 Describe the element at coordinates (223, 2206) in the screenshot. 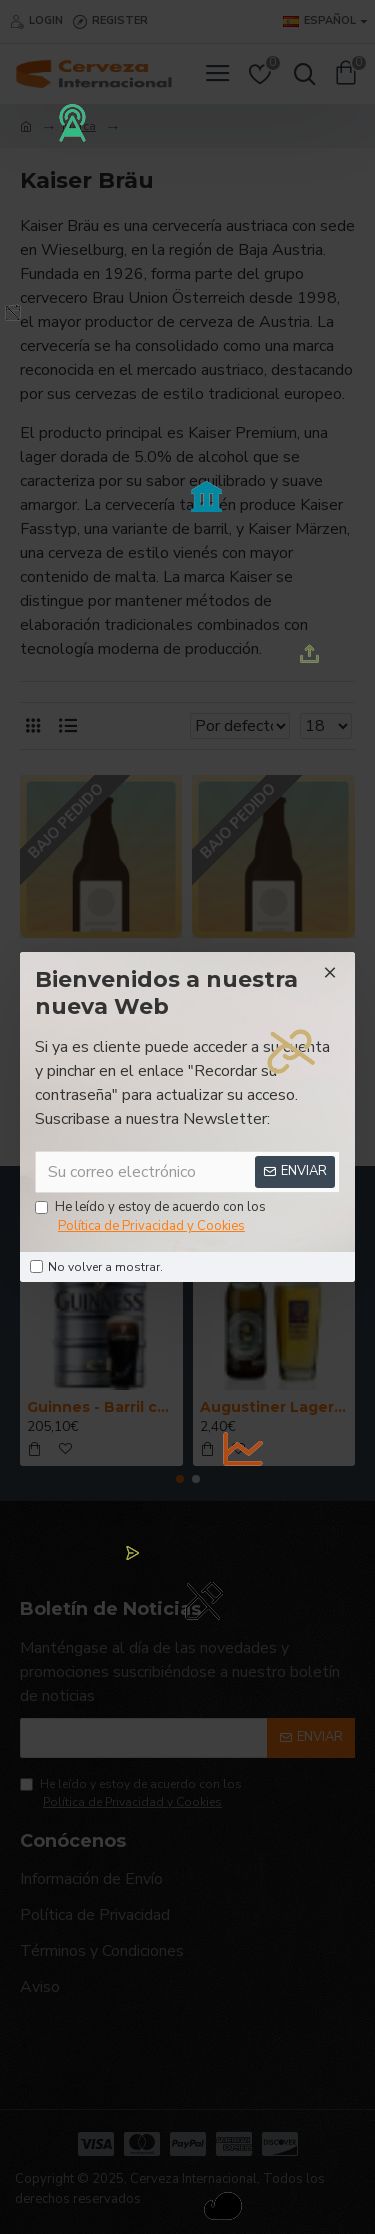

I see `cloud storage or sync status` at that location.